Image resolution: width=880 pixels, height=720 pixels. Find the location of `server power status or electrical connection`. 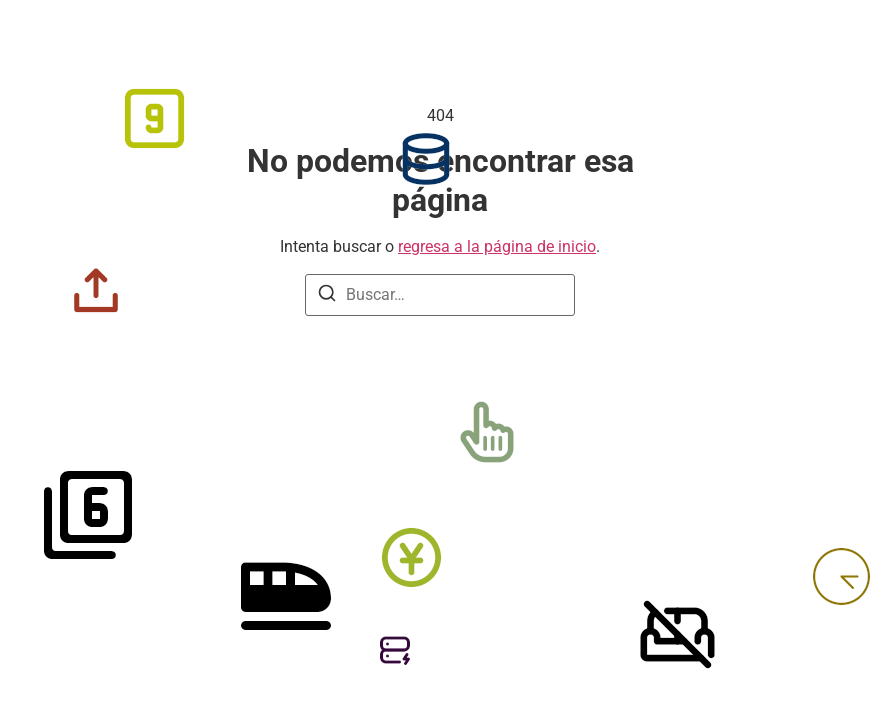

server power status or electrical connection is located at coordinates (395, 650).